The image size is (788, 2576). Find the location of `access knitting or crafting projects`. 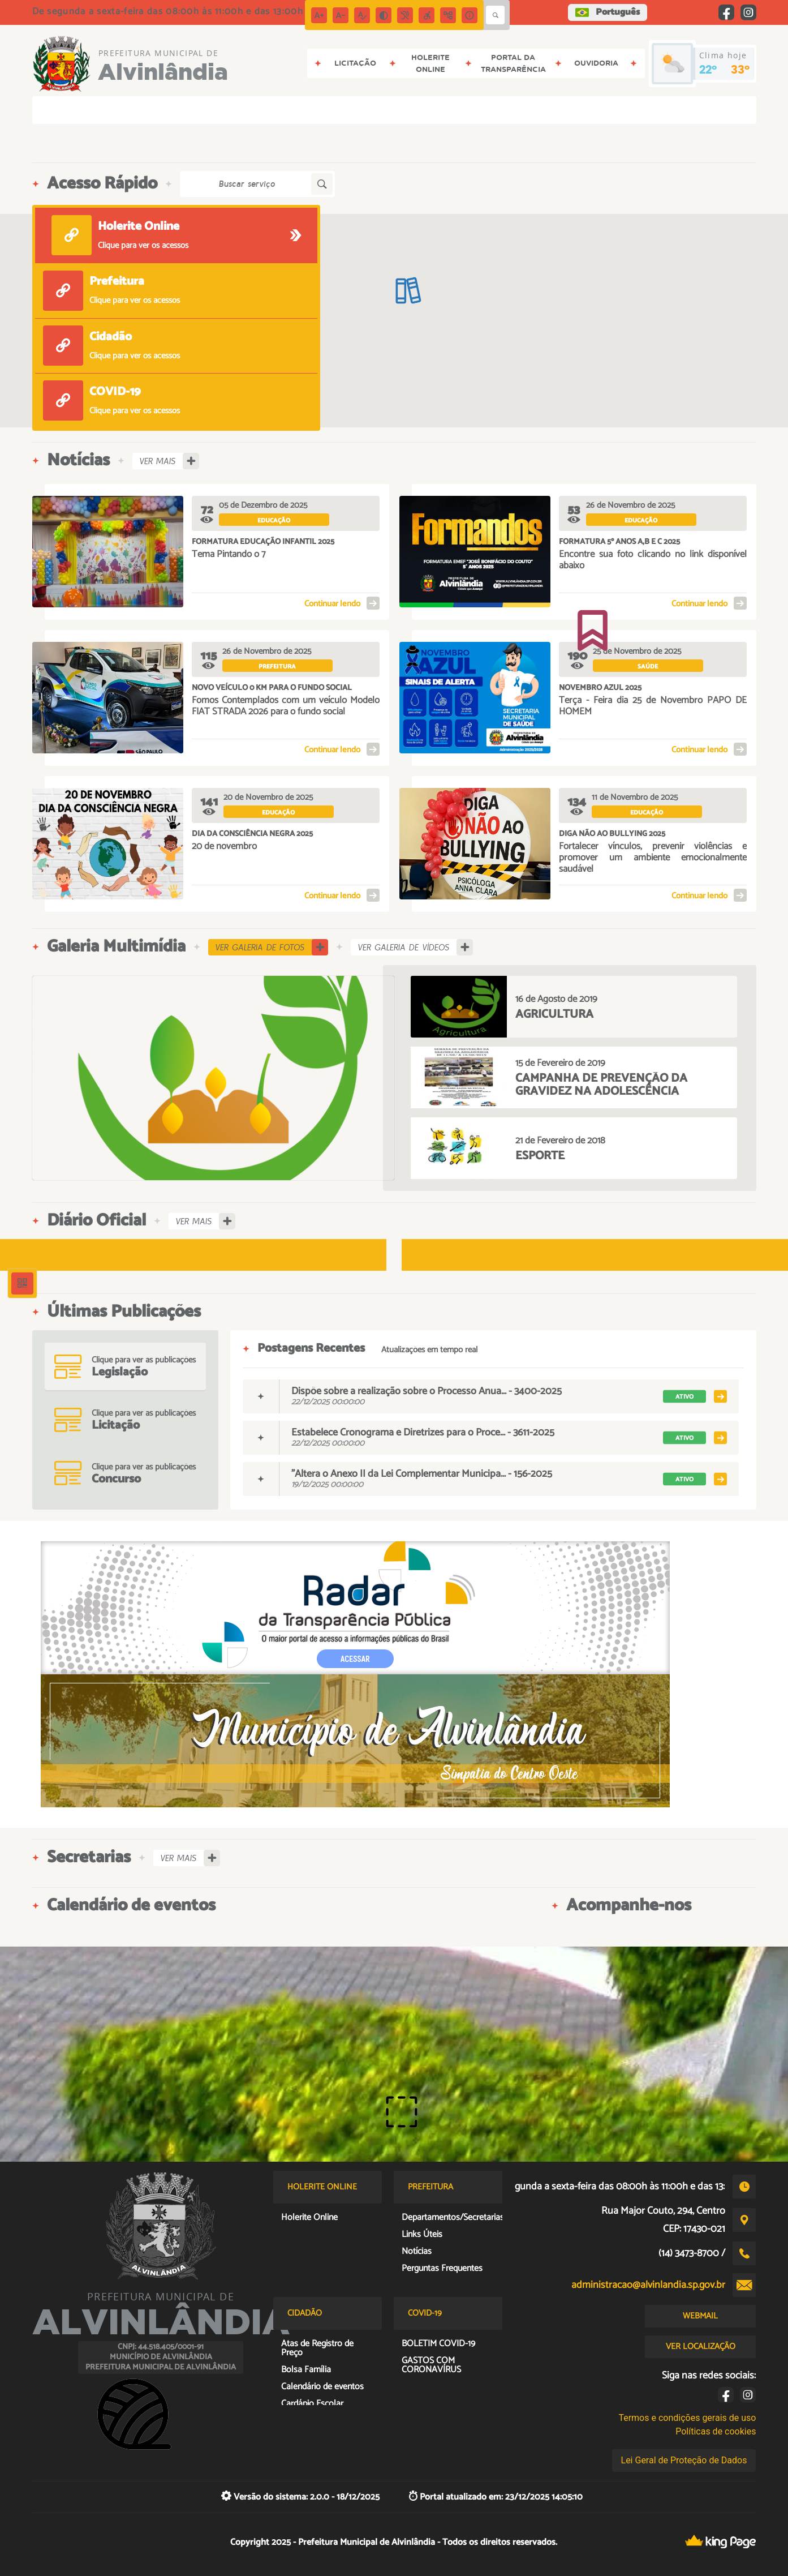

access knitting or crafting projects is located at coordinates (133, 2414).